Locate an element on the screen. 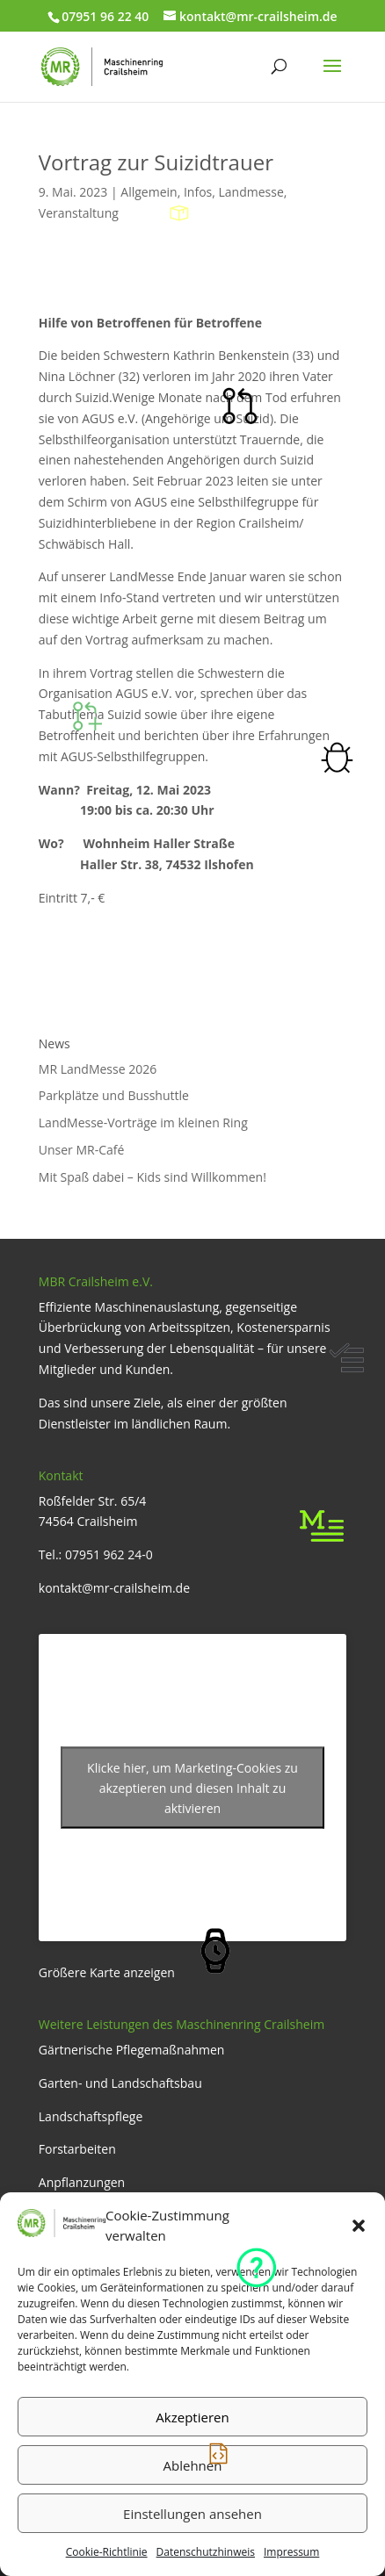  create a new git pull request is located at coordinates (86, 715).